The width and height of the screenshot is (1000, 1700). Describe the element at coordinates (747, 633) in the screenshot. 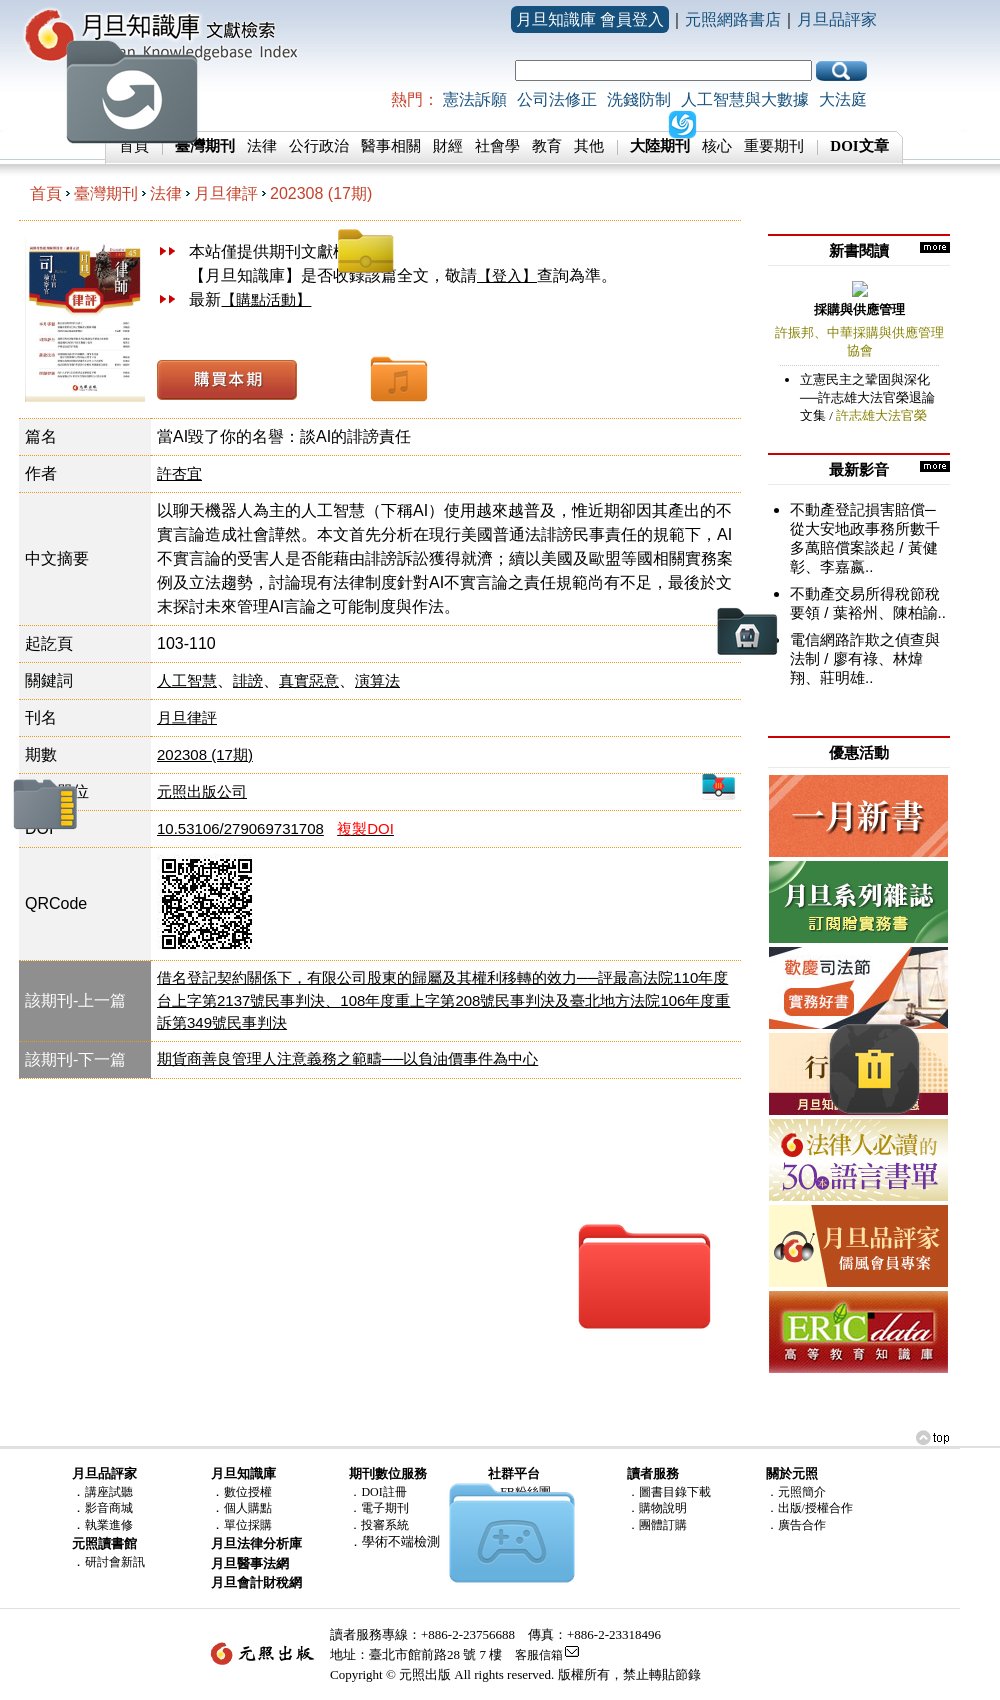

I see `open cordova project folder` at that location.